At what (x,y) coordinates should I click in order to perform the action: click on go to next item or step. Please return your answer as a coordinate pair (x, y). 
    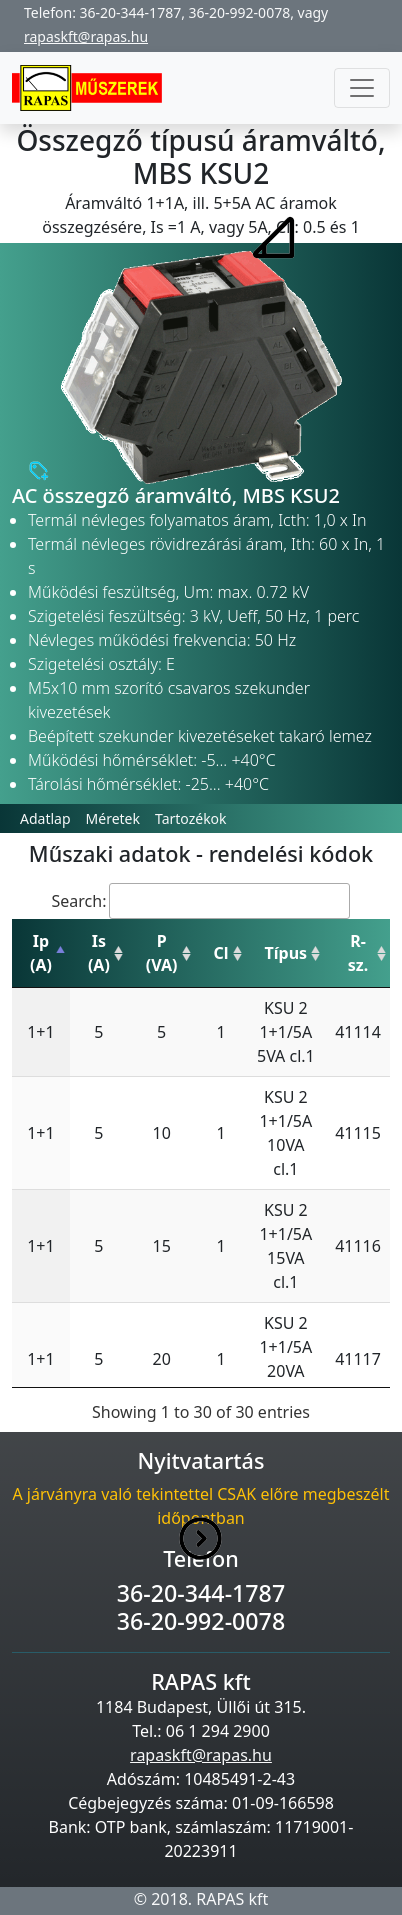
    Looking at the image, I should click on (200, 1538).